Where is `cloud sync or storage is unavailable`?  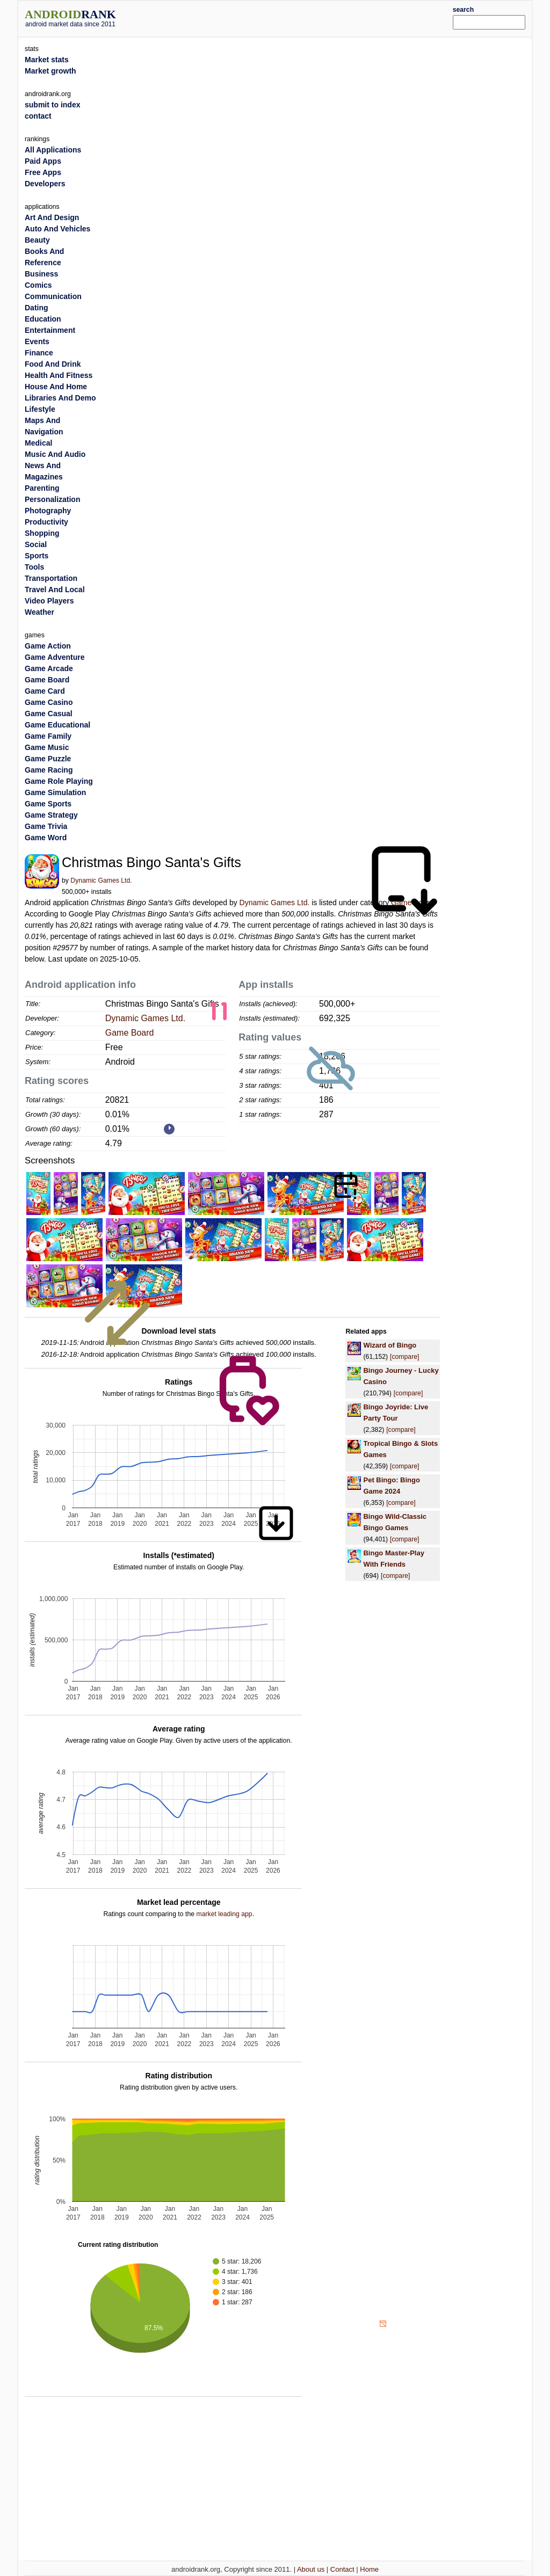 cloud sync or storage is unavailable is located at coordinates (331, 1068).